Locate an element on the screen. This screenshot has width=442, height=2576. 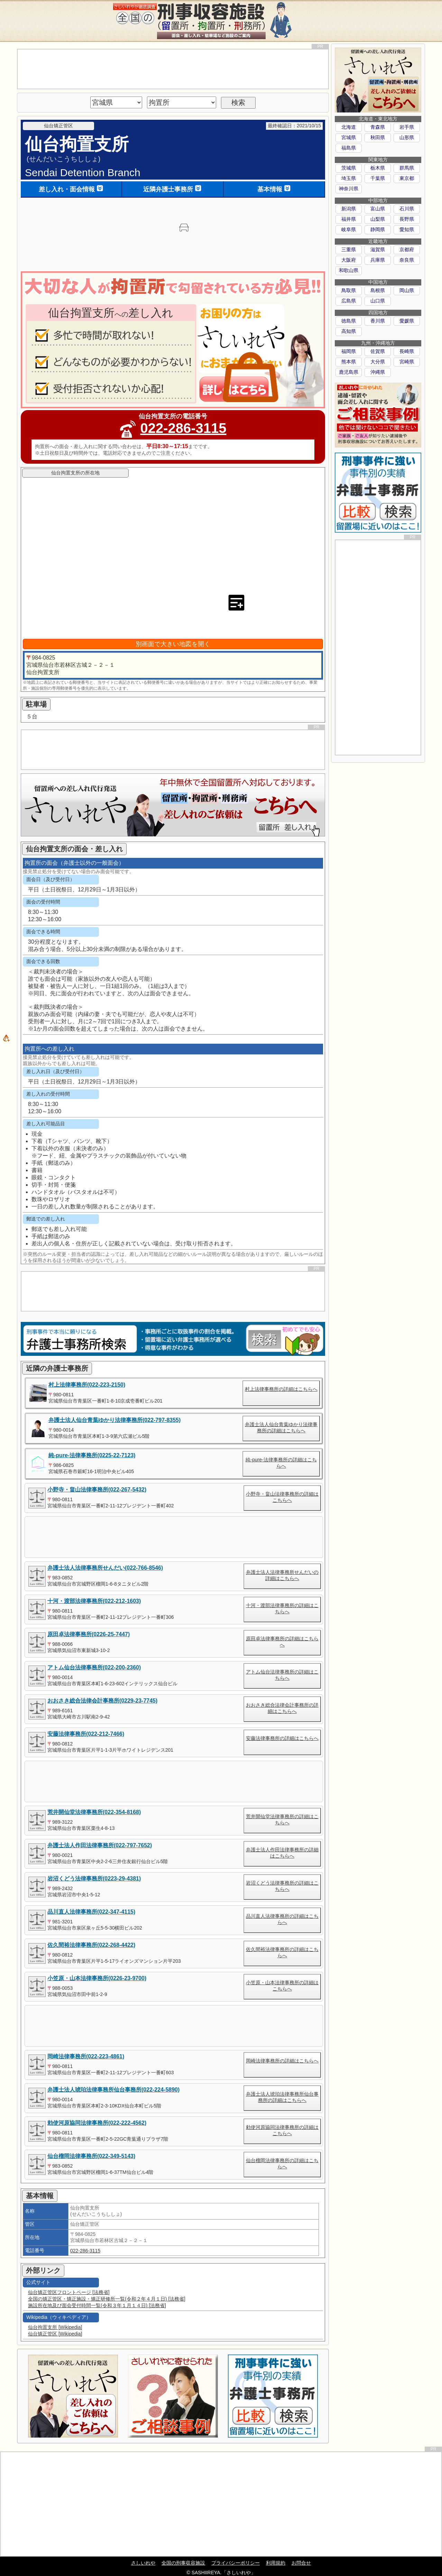
add a new 3D object or shape is located at coordinates (6, 1038).